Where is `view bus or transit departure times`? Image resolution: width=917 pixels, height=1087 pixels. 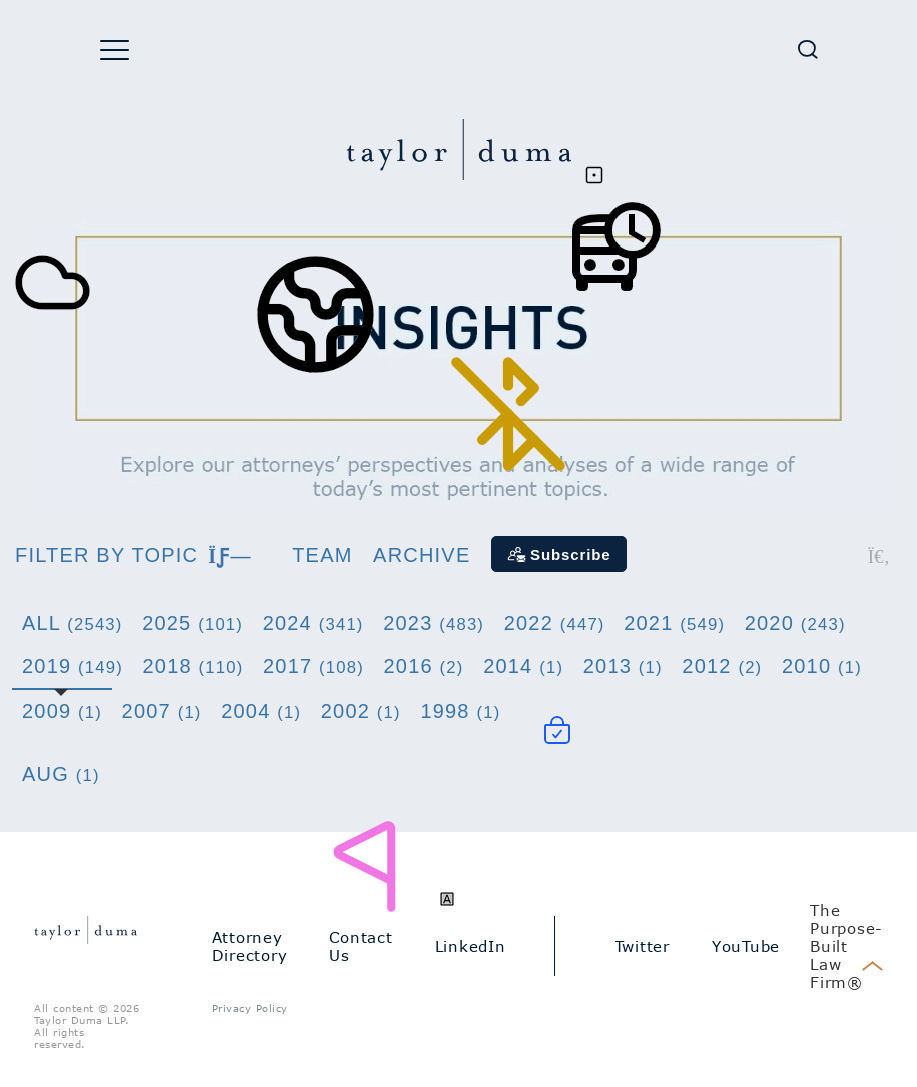 view bus or transit departure times is located at coordinates (616, 246).